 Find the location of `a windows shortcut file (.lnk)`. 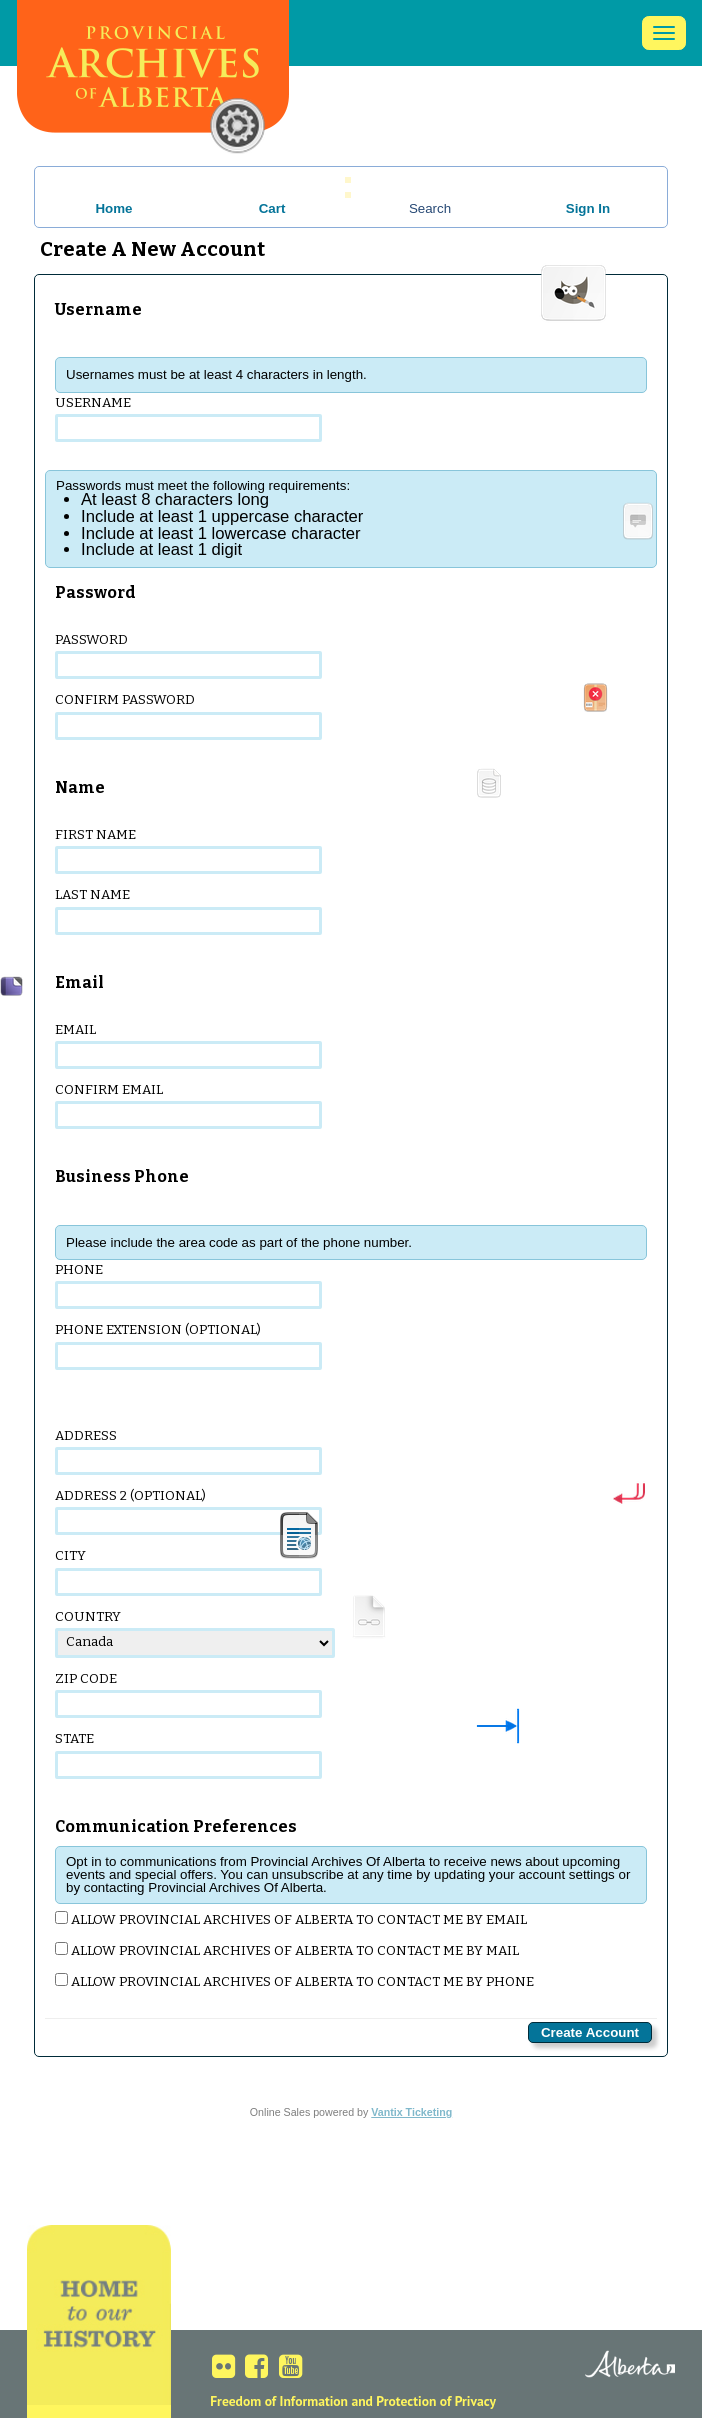

a windows shortcut file (.lnk) is located at coordinates (369, 1617).